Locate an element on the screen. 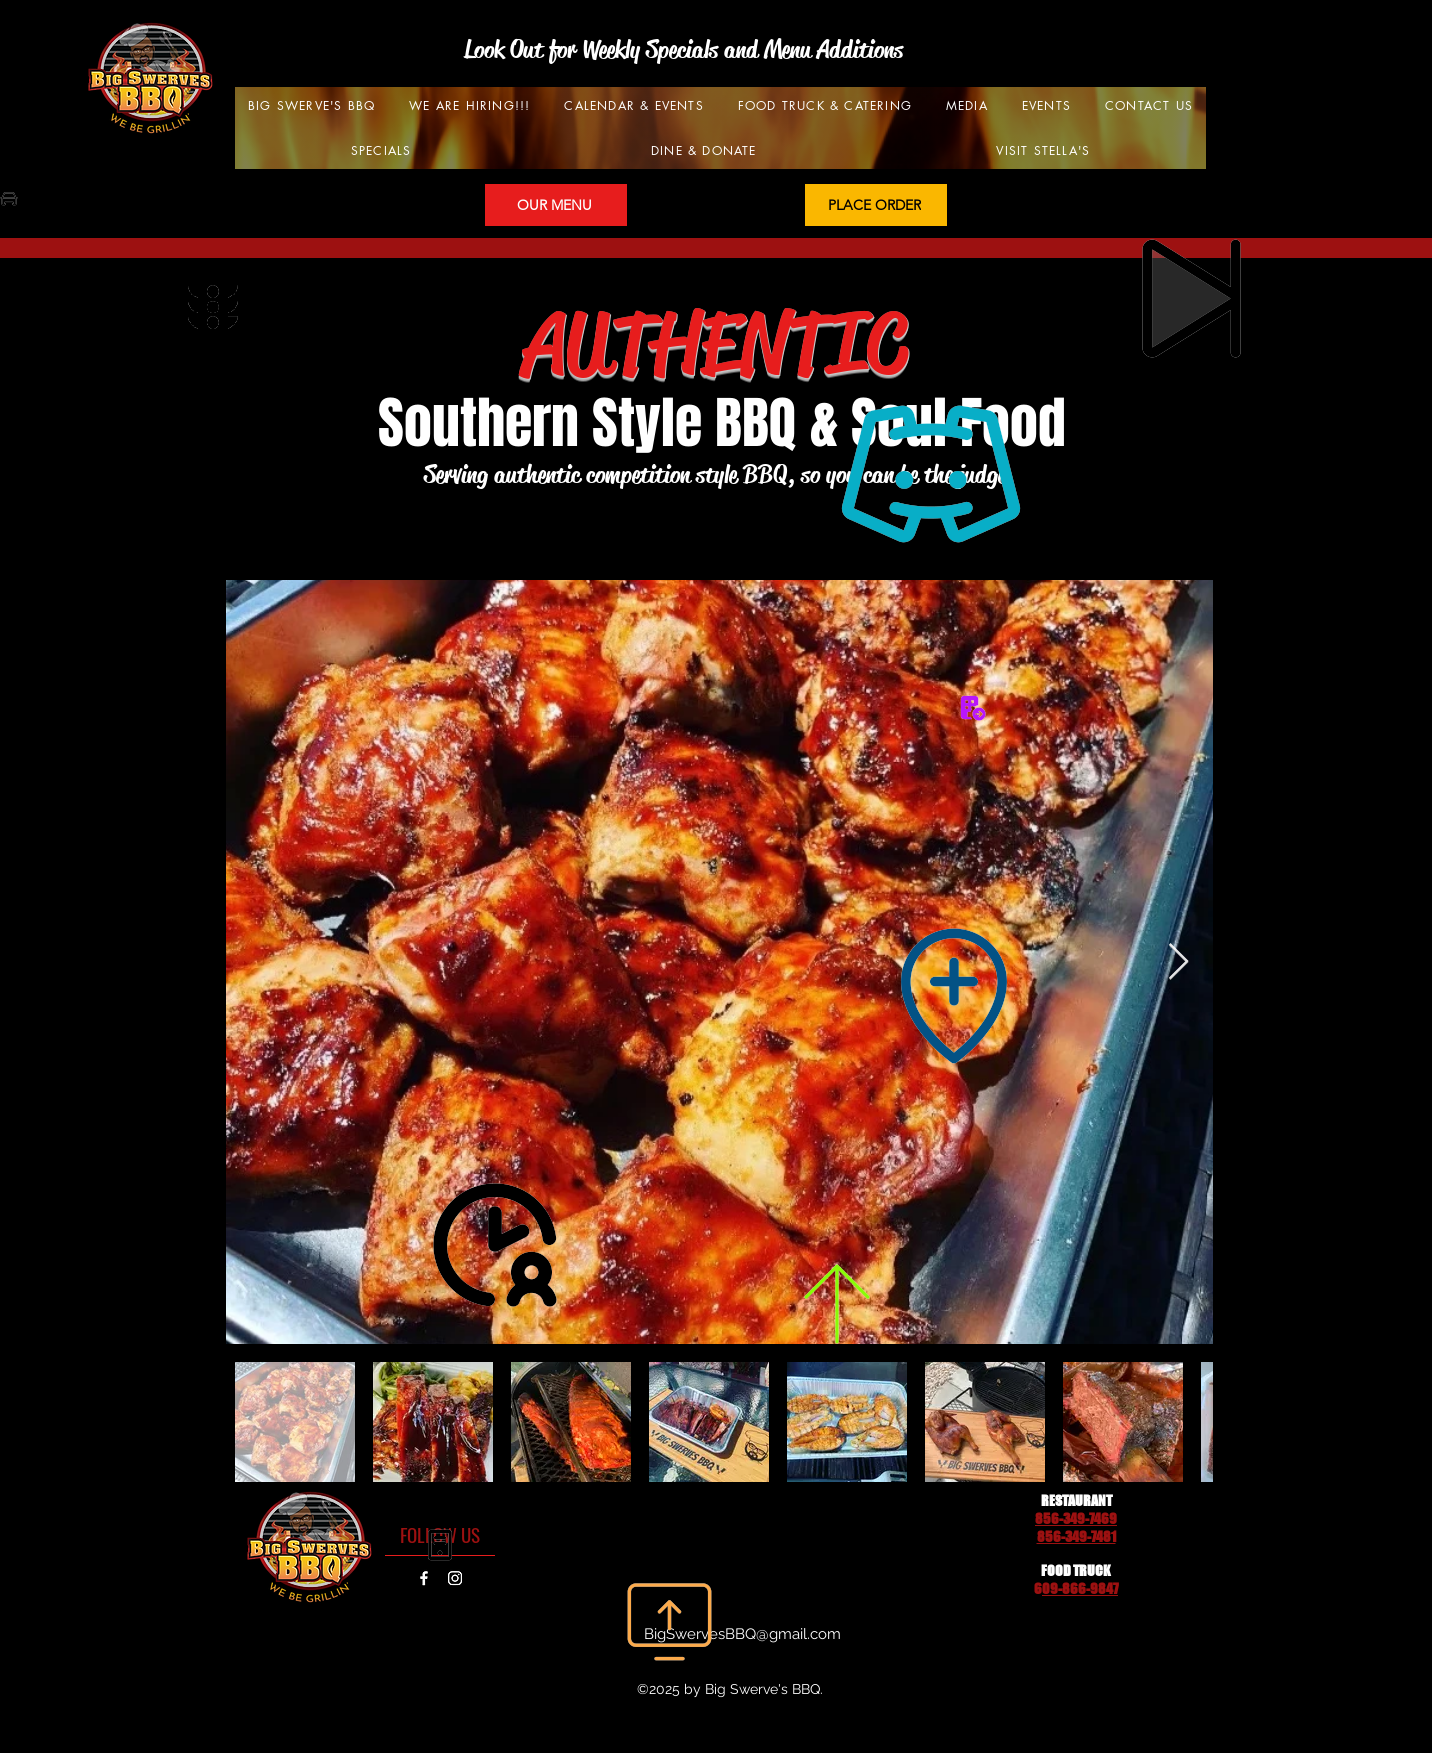 This screenshot has height=1753, width=1432. view user's time or activity history is located at coordinates (495, 1245).